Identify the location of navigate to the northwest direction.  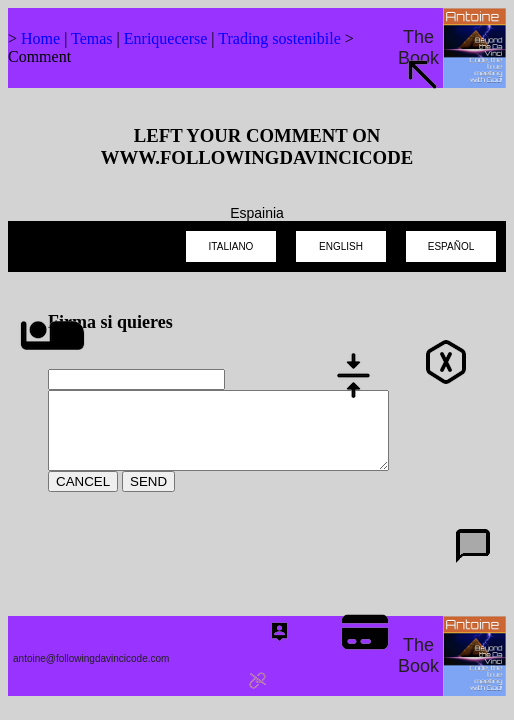
(422, 74).